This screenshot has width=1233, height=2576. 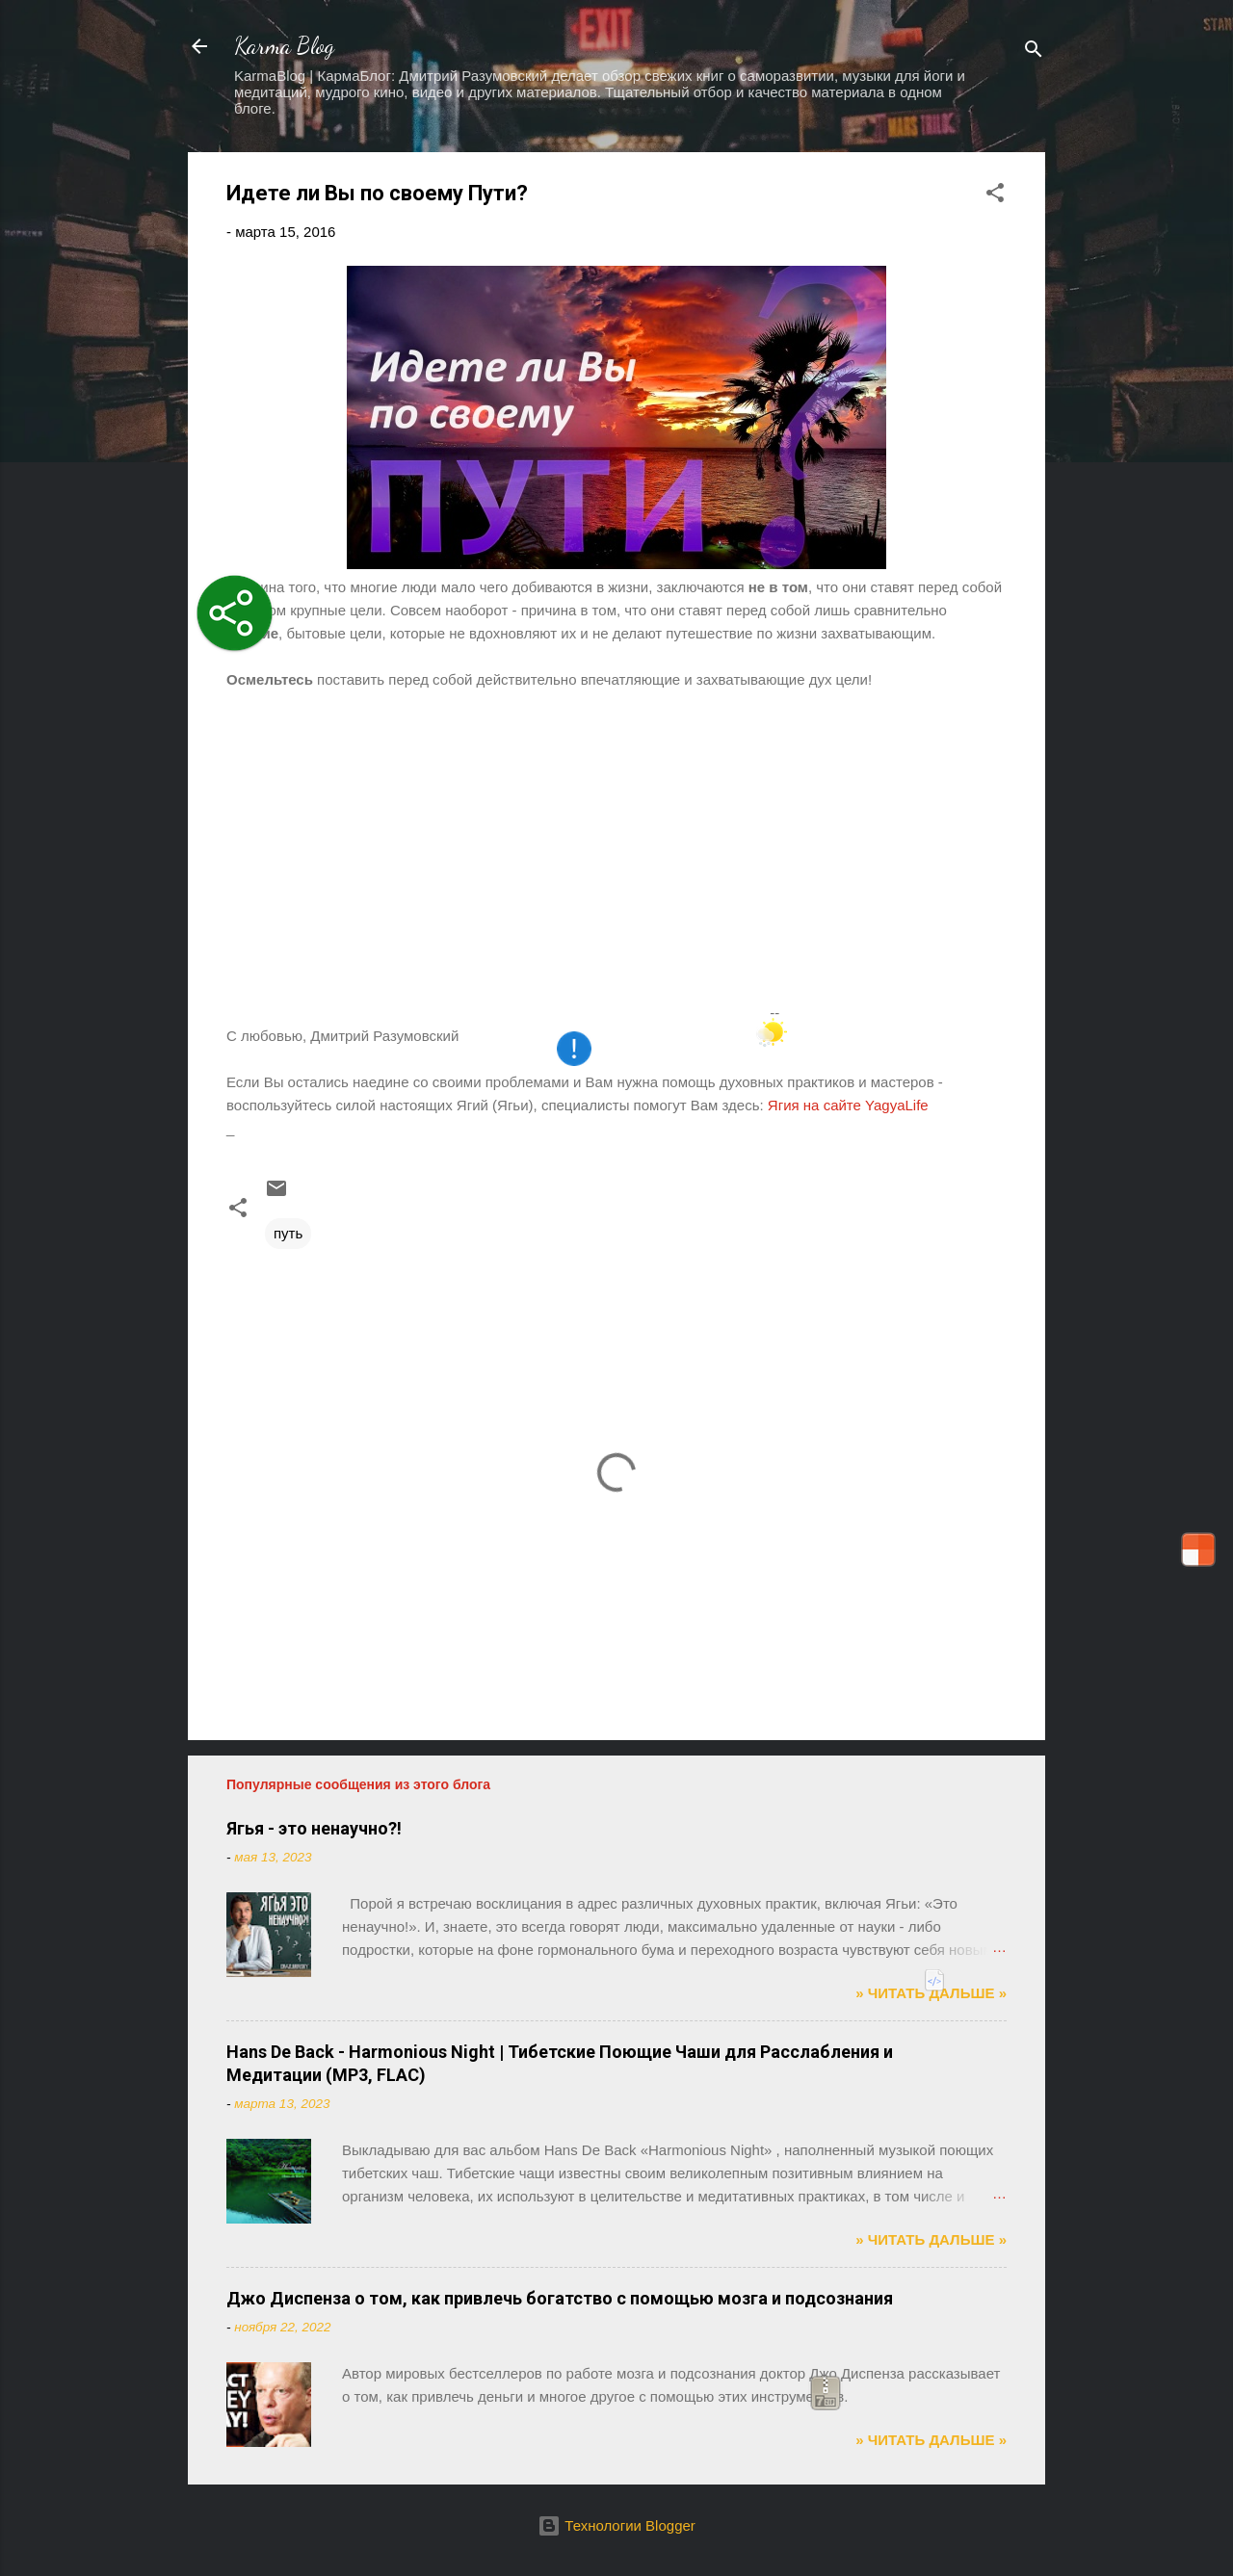 I want to click on mark email as important, so click(x=574, y=1049).